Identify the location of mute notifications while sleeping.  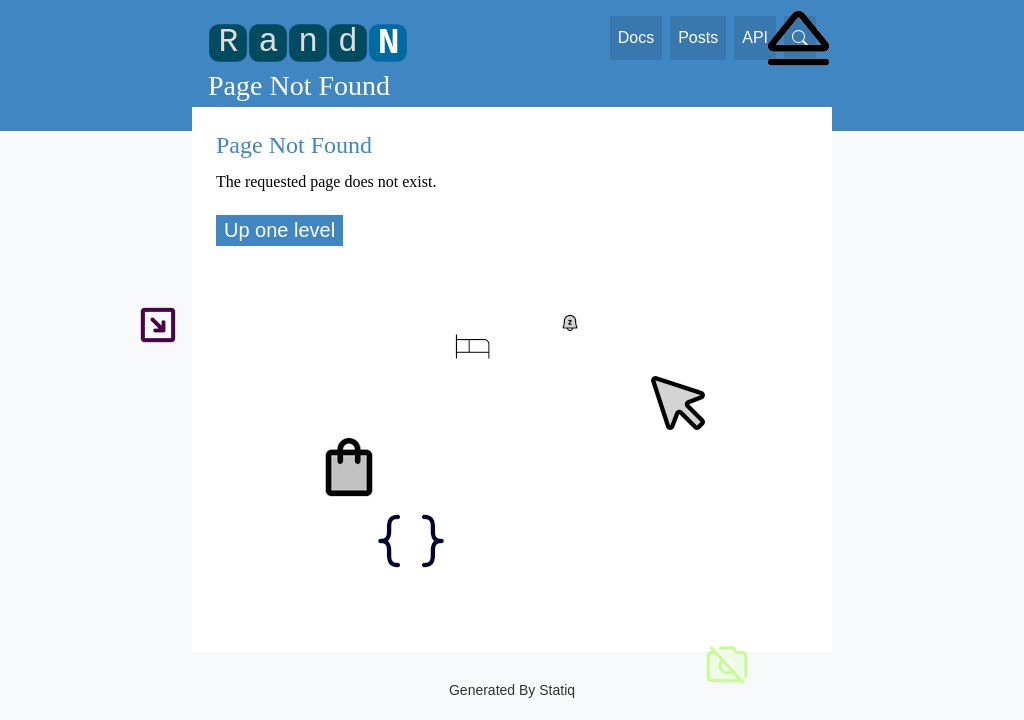
(570, 323).